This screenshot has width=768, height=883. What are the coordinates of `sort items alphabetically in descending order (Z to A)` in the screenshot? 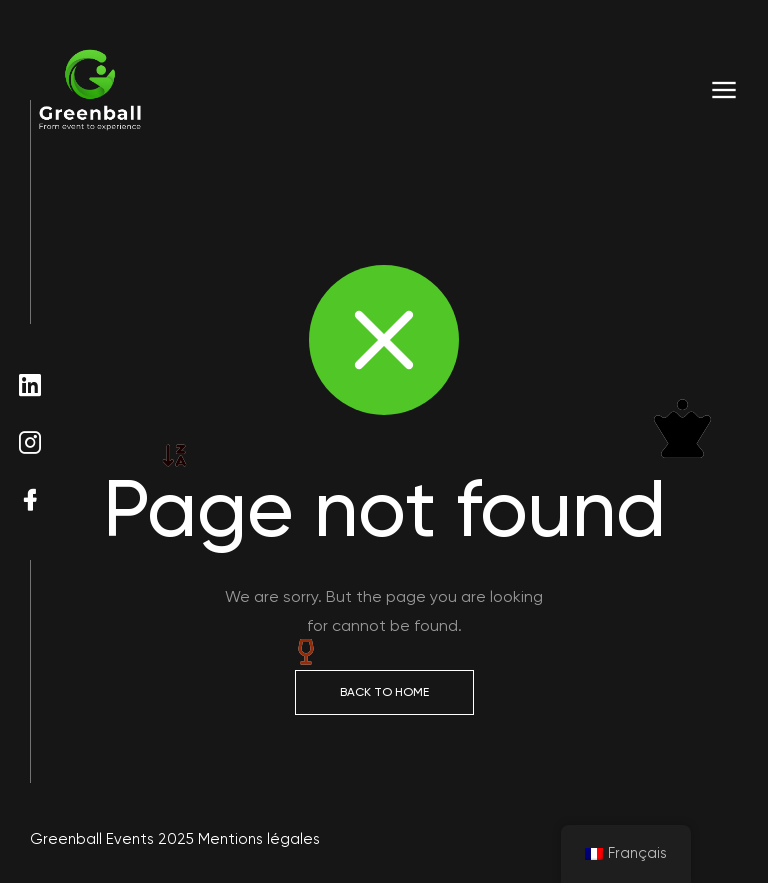 It's located at (174, 455).